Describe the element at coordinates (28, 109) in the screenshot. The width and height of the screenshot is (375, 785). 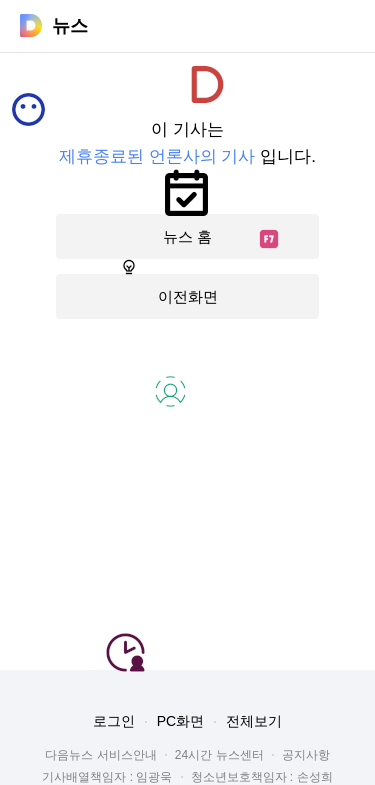
I see `select a neutral or blank reaction` at that location.